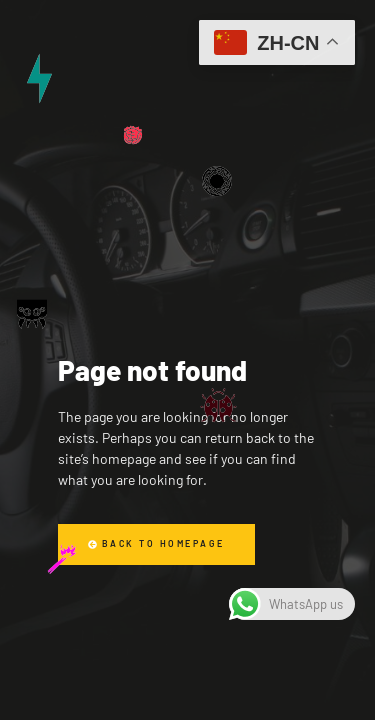 This screenshot has height=720, width=375. Describe the element at coordinates (133, 135) in the screenshot. I see `cabbage vegetable item in a farming or cooking game` at that location.